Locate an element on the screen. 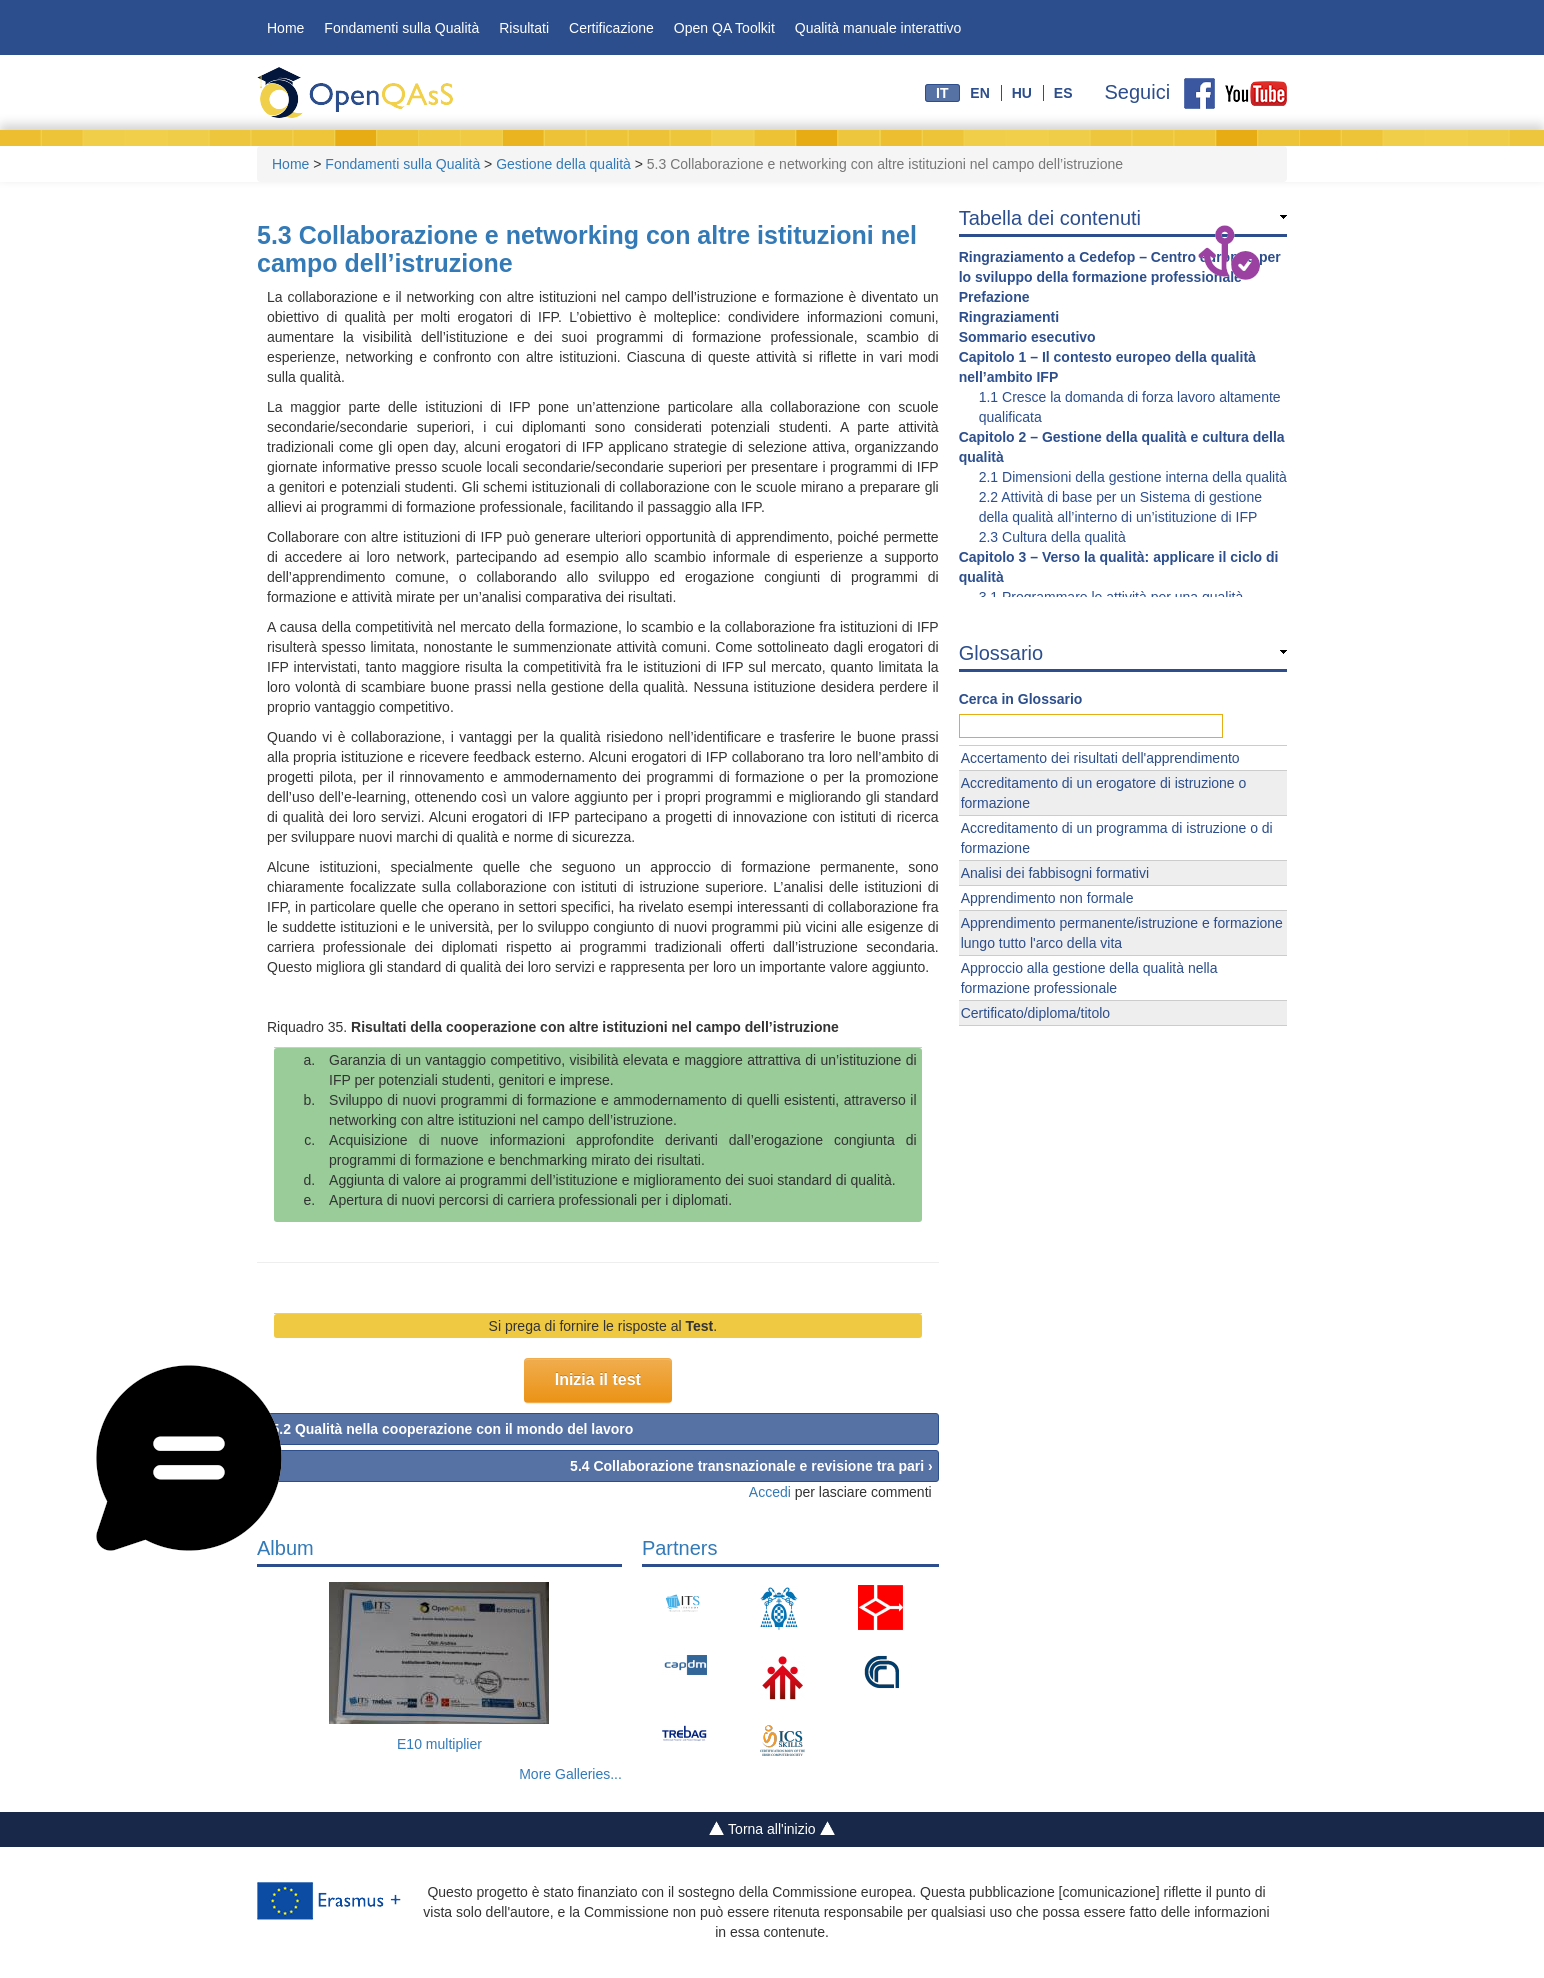  open chat or messaging is located at coordinates (189, 1458).